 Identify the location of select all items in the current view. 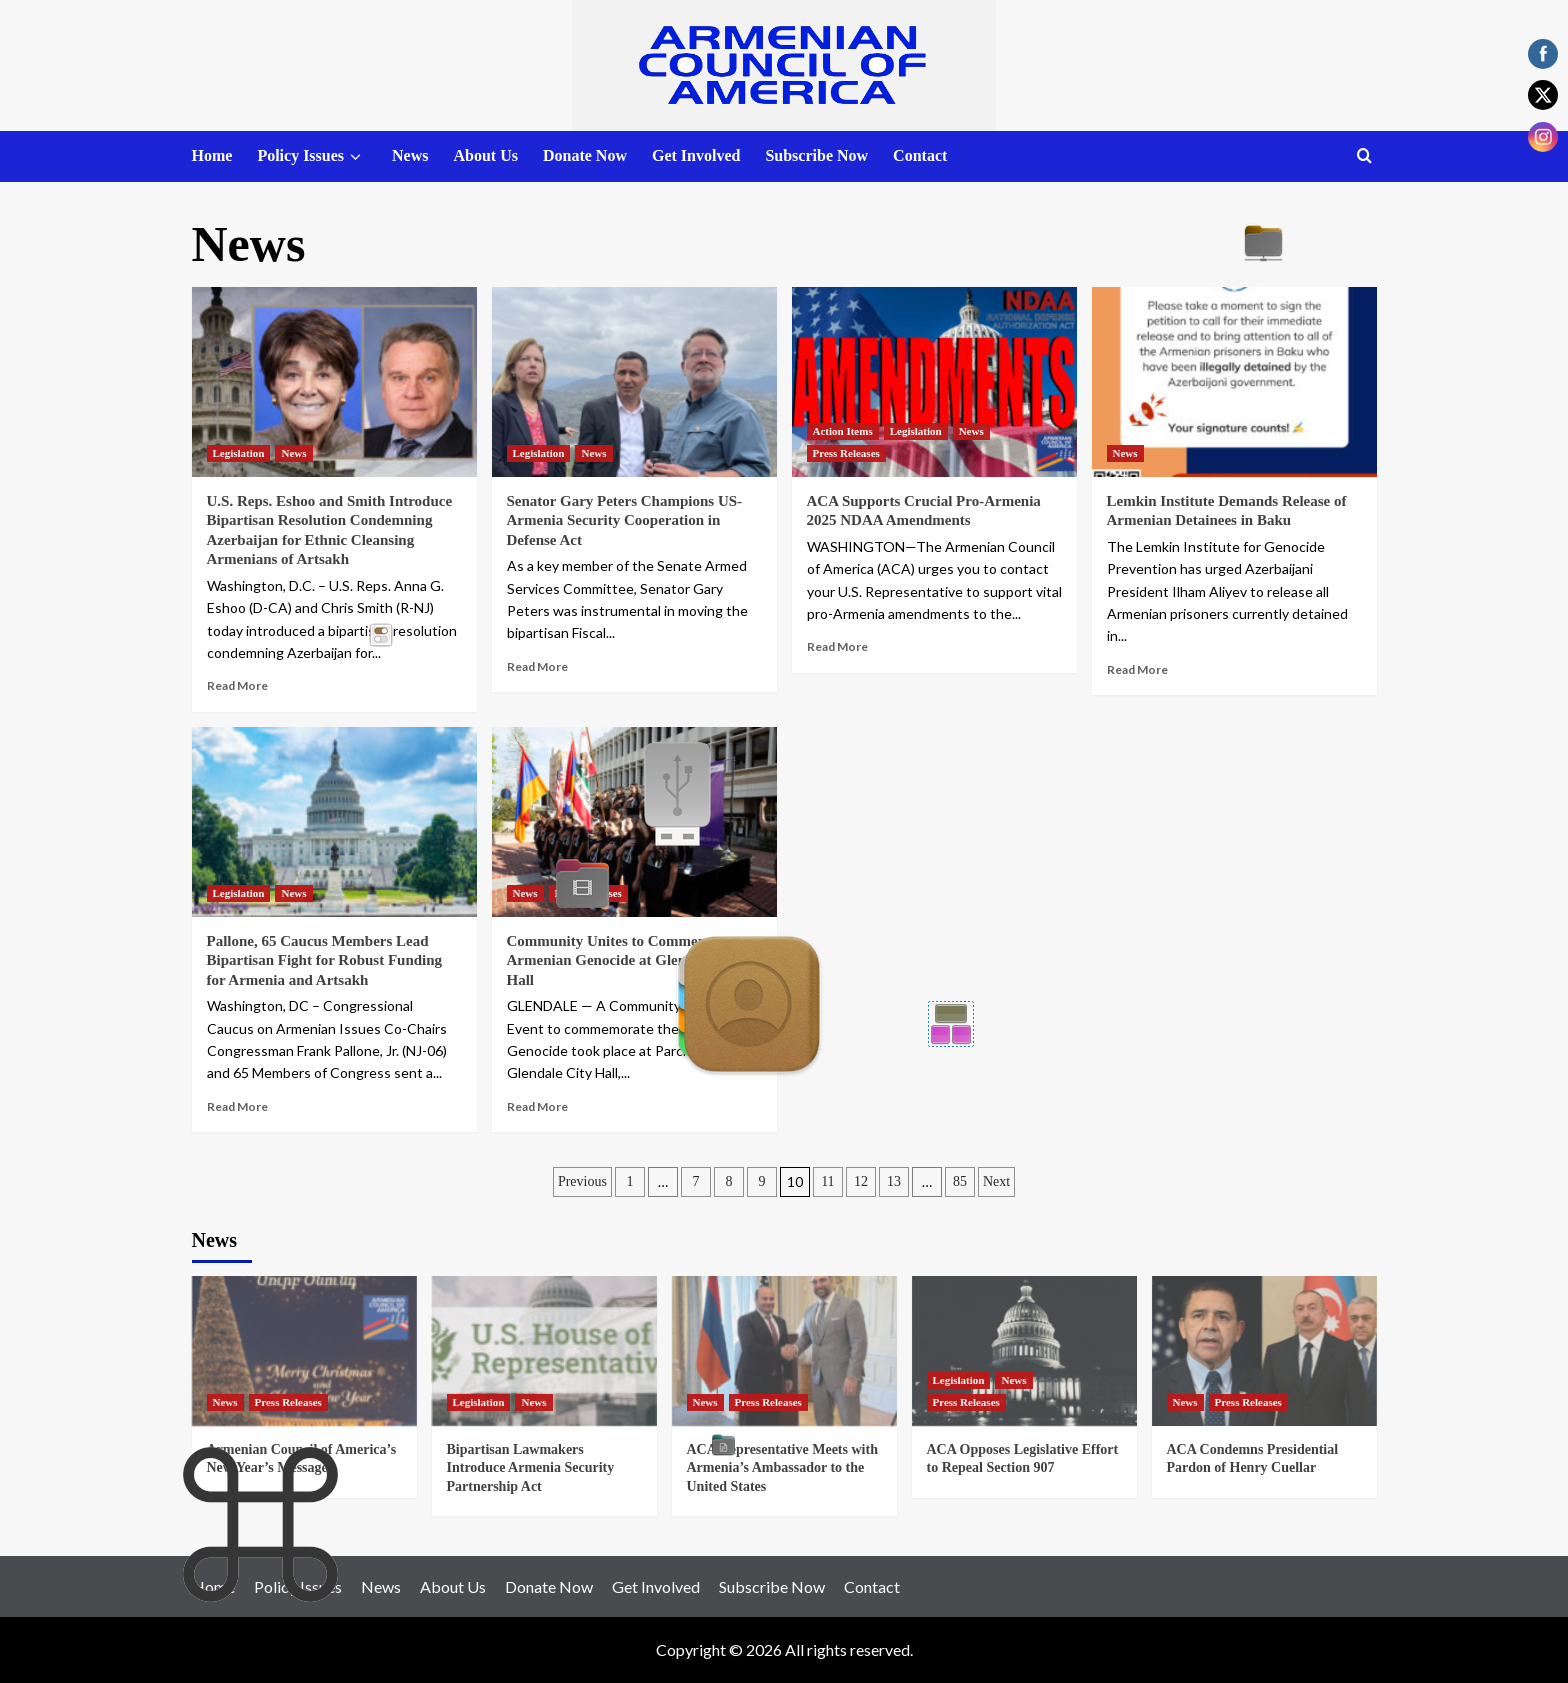
(951, 1024).